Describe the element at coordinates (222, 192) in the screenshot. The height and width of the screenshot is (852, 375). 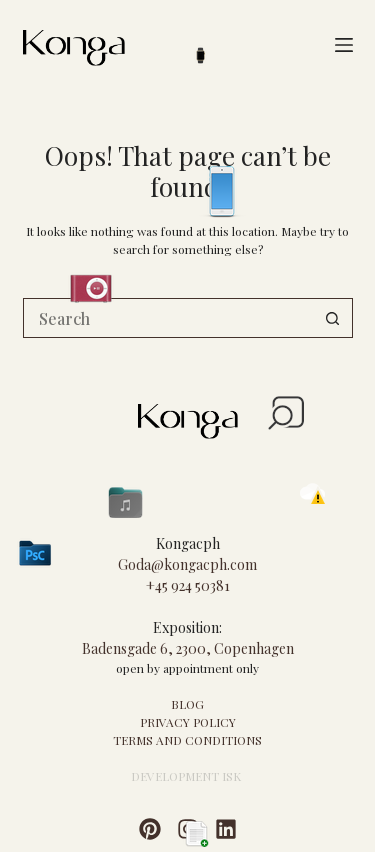
I see `iPod Touch device connected` at that location.